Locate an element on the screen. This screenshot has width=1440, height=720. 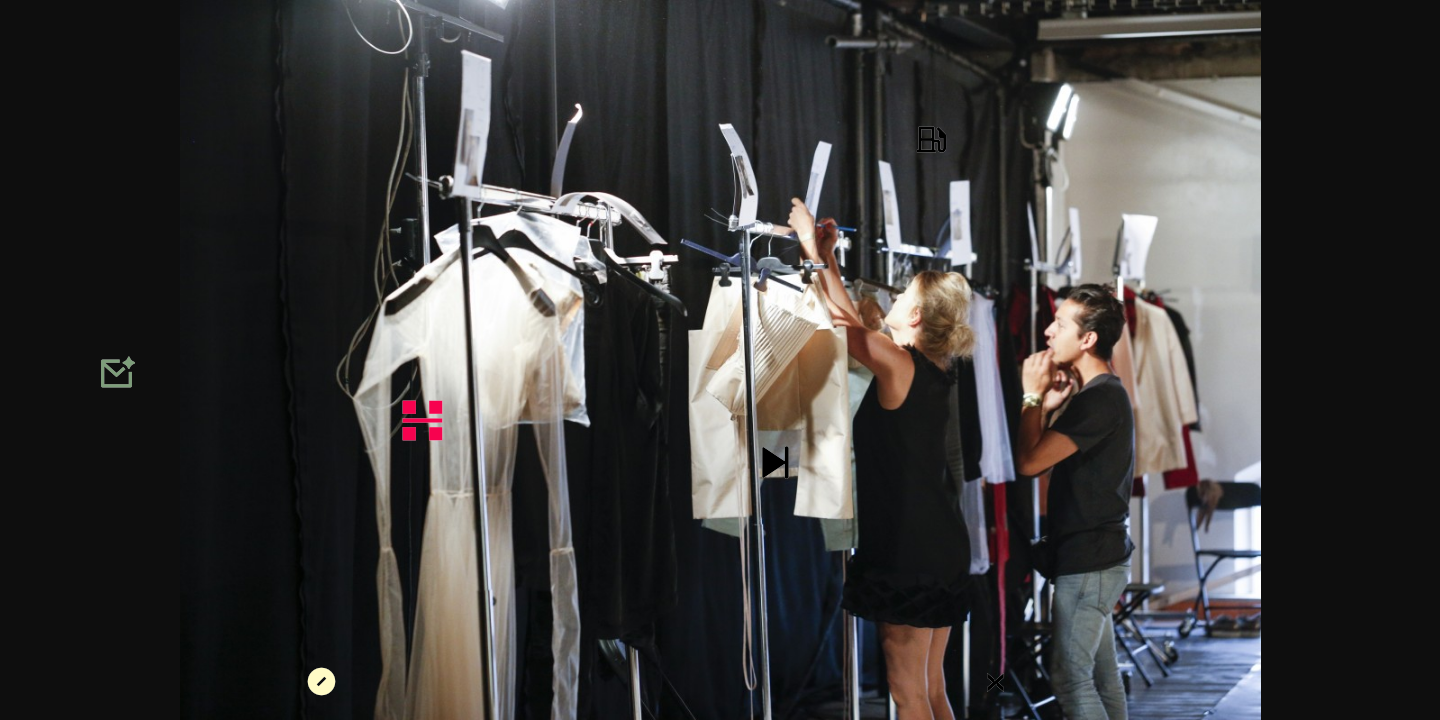
open the StockX app is located at coordinates (995, 682).